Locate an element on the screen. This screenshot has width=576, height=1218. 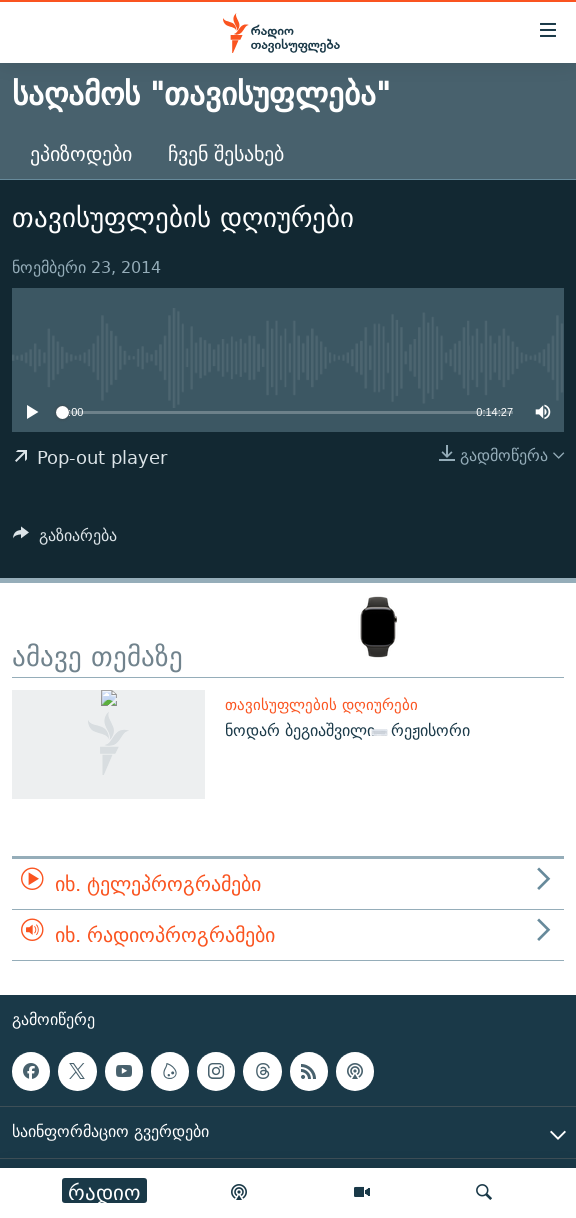
apple watch series 10 device icon is located at coordinates (378, 627).